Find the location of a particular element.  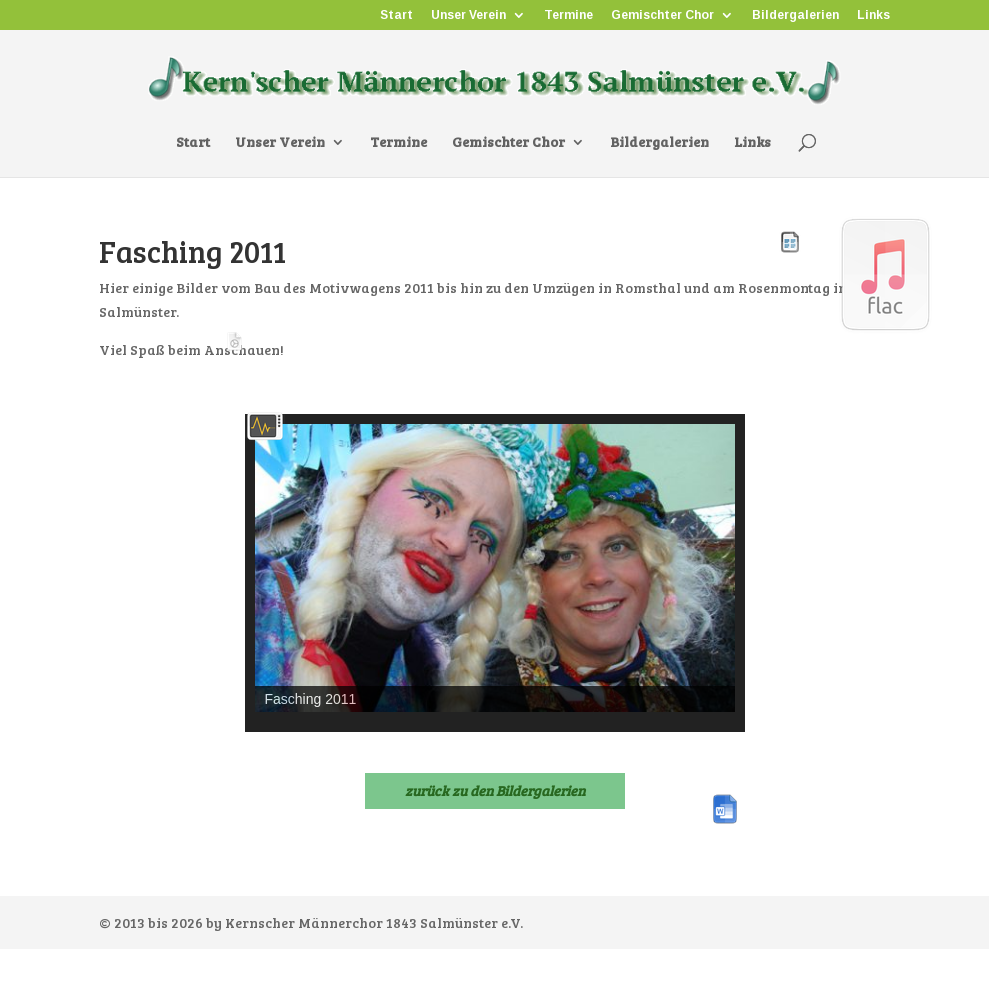

open system monitor application is located at coordinates (265, 426).